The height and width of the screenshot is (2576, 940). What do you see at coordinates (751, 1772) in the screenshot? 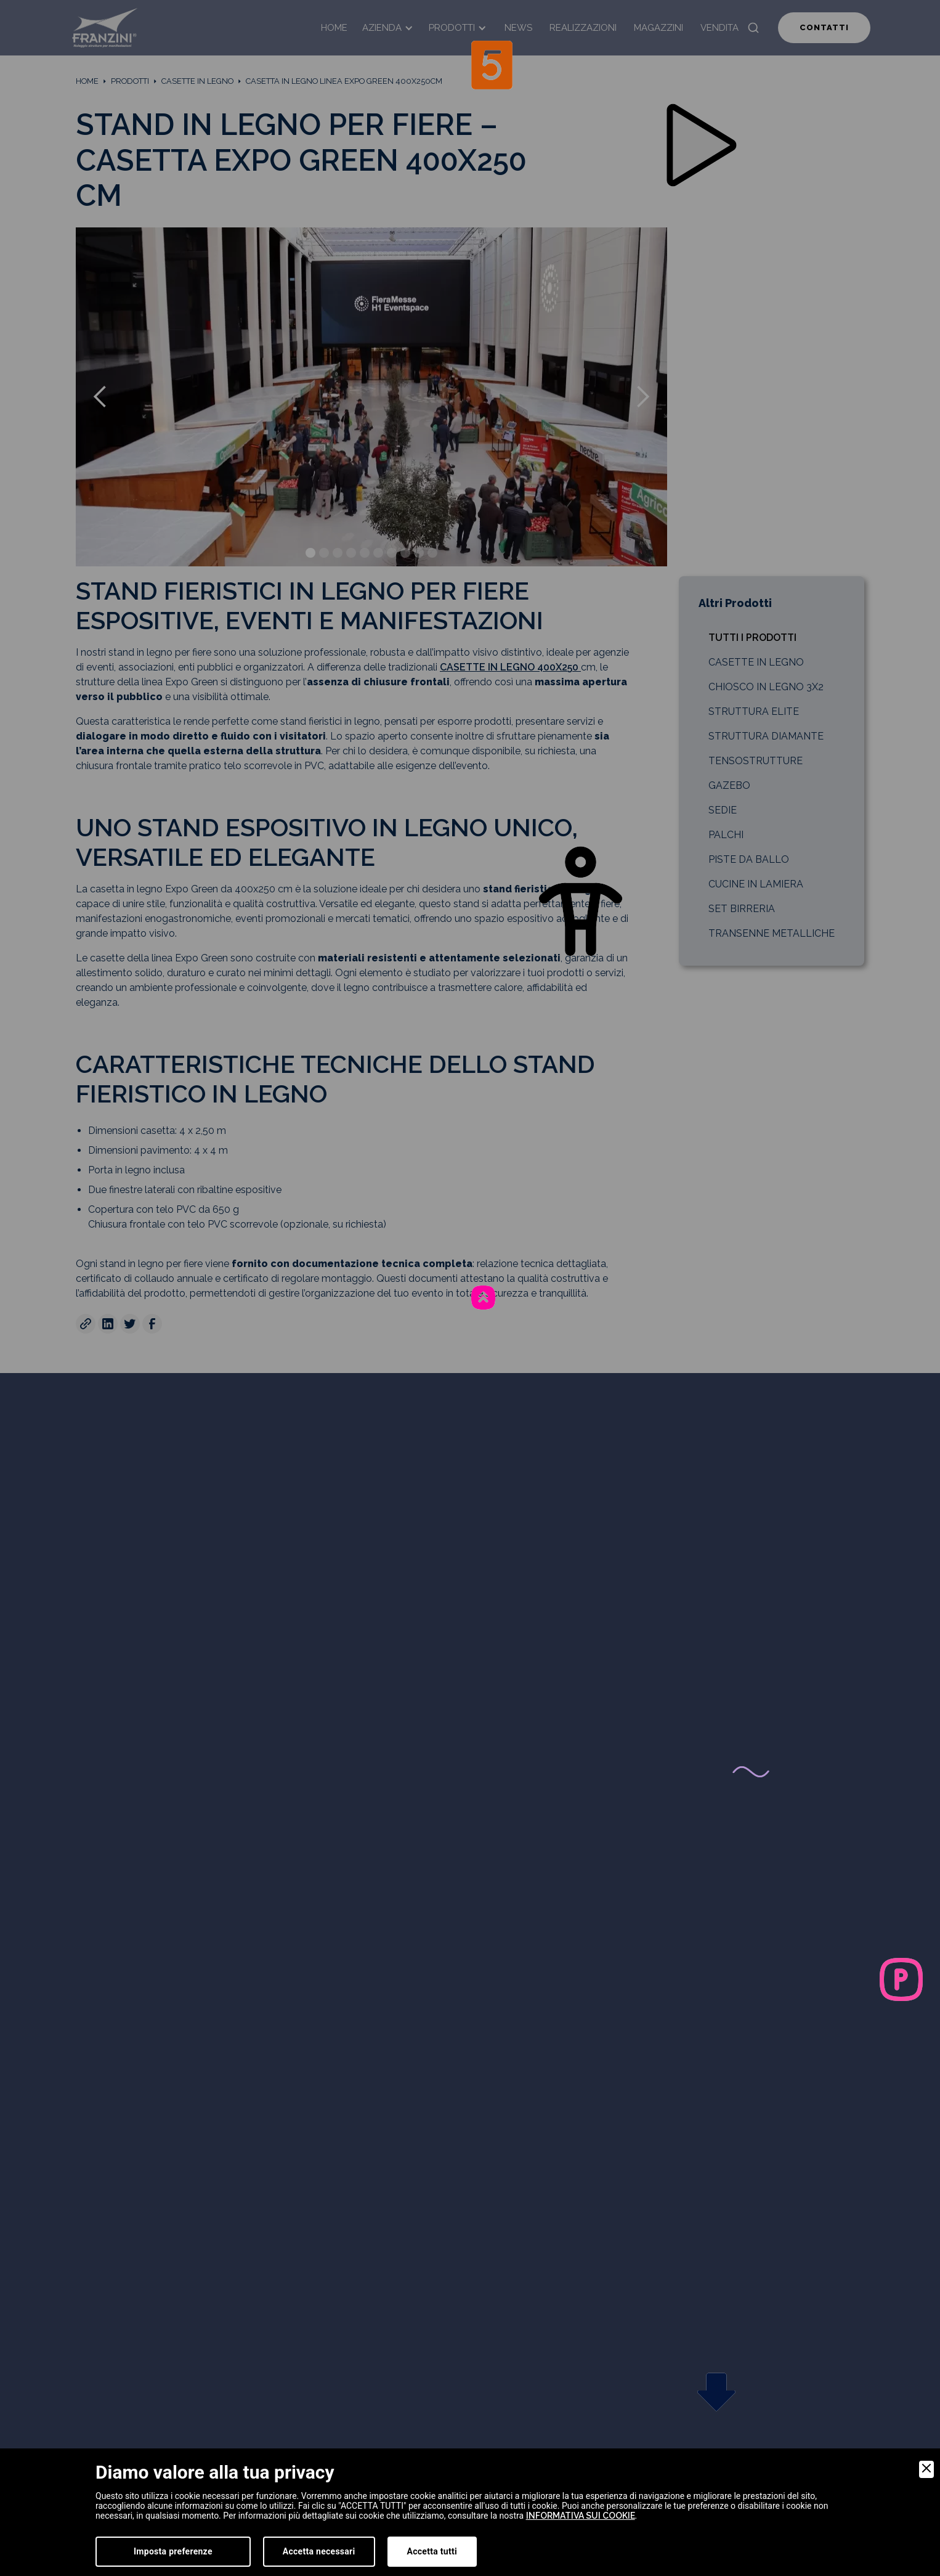
I see `indicates an approximate or estimated value` at bounding box center [751, 1772].